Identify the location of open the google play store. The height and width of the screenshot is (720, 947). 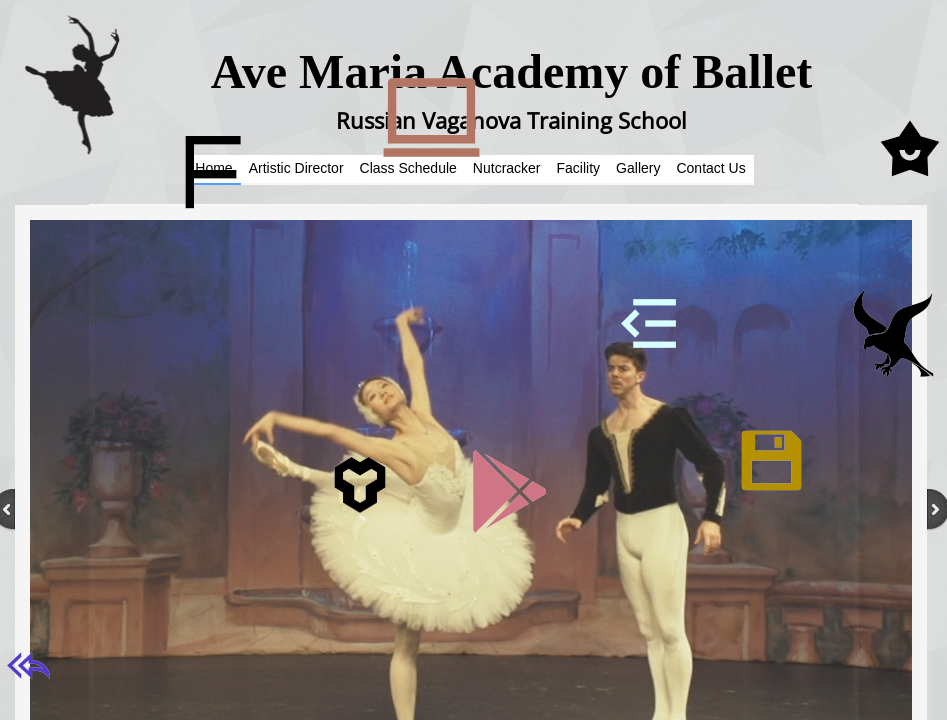
(509, 491).